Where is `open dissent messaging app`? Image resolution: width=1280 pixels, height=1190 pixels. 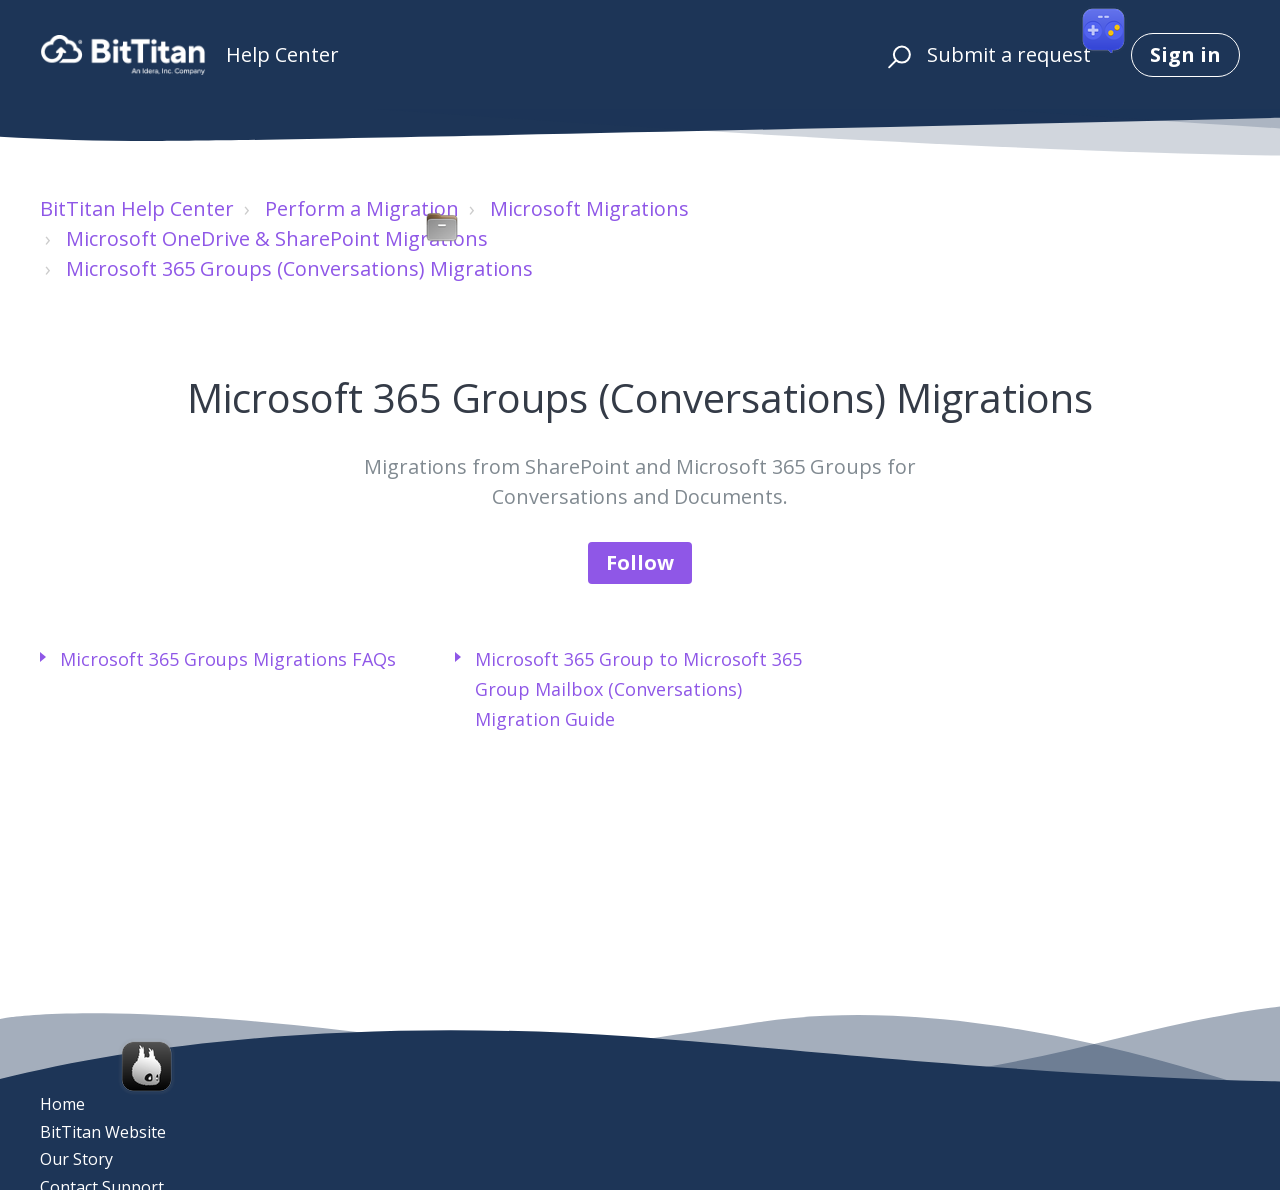
open dissent messaging app is located at coordinates (1103, 29).